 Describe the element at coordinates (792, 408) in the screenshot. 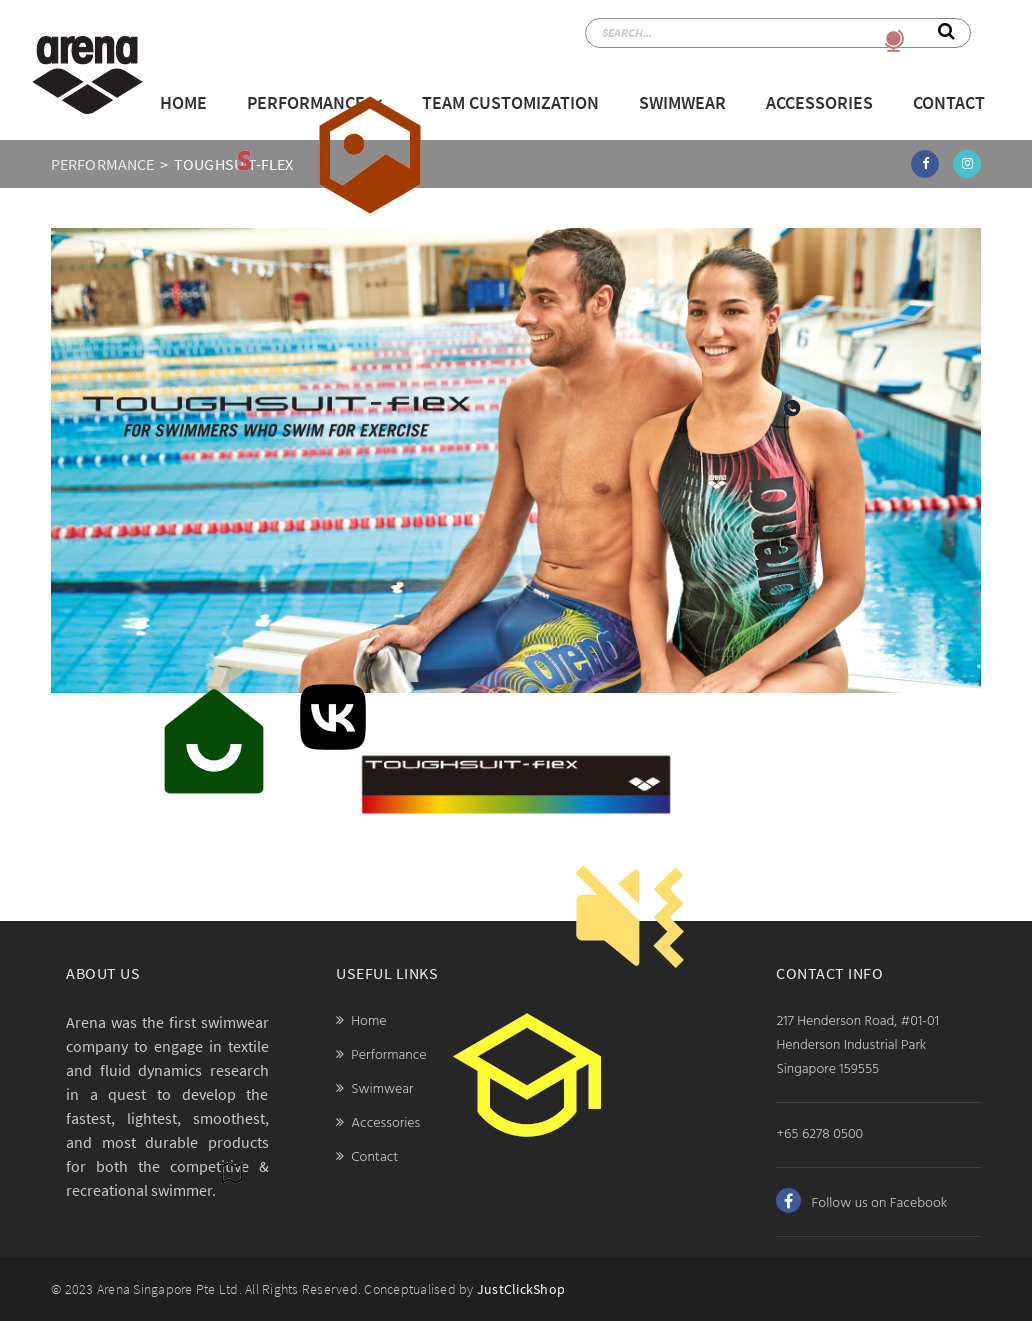

I see `open WhatsApp messaging app` at that location.